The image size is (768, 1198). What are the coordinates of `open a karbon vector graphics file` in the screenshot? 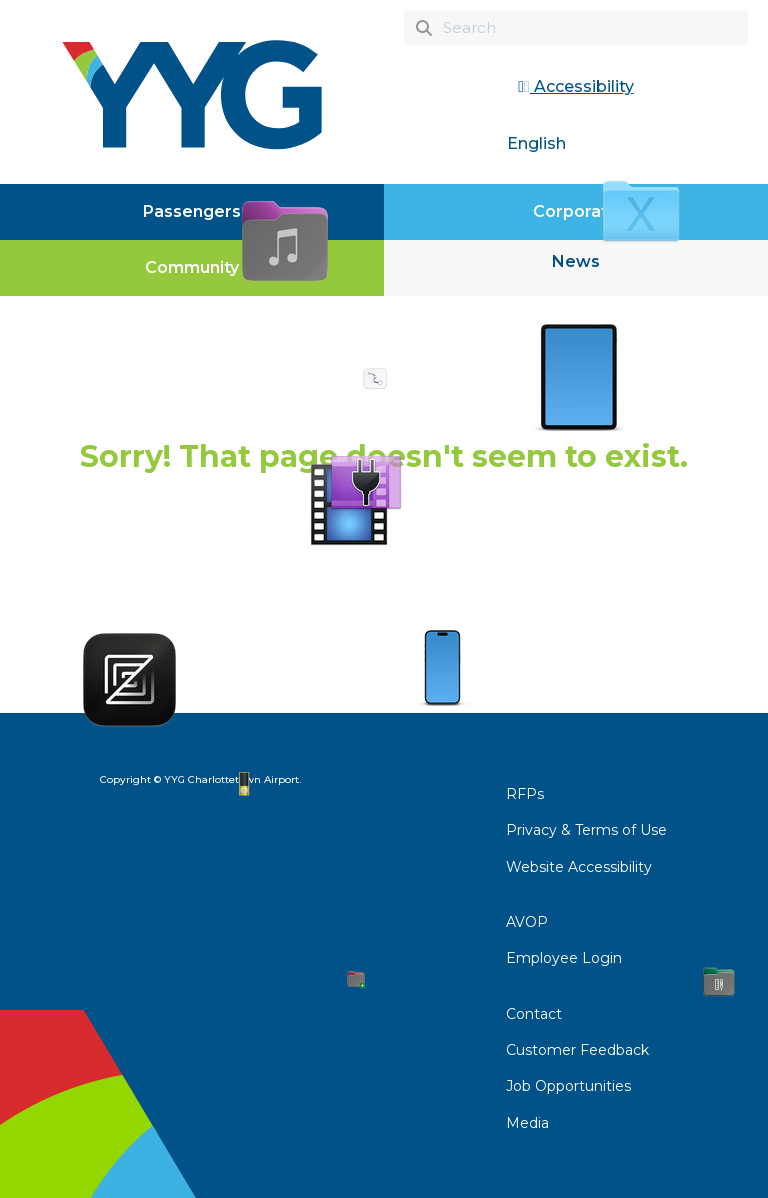 It's located at (375, 378).